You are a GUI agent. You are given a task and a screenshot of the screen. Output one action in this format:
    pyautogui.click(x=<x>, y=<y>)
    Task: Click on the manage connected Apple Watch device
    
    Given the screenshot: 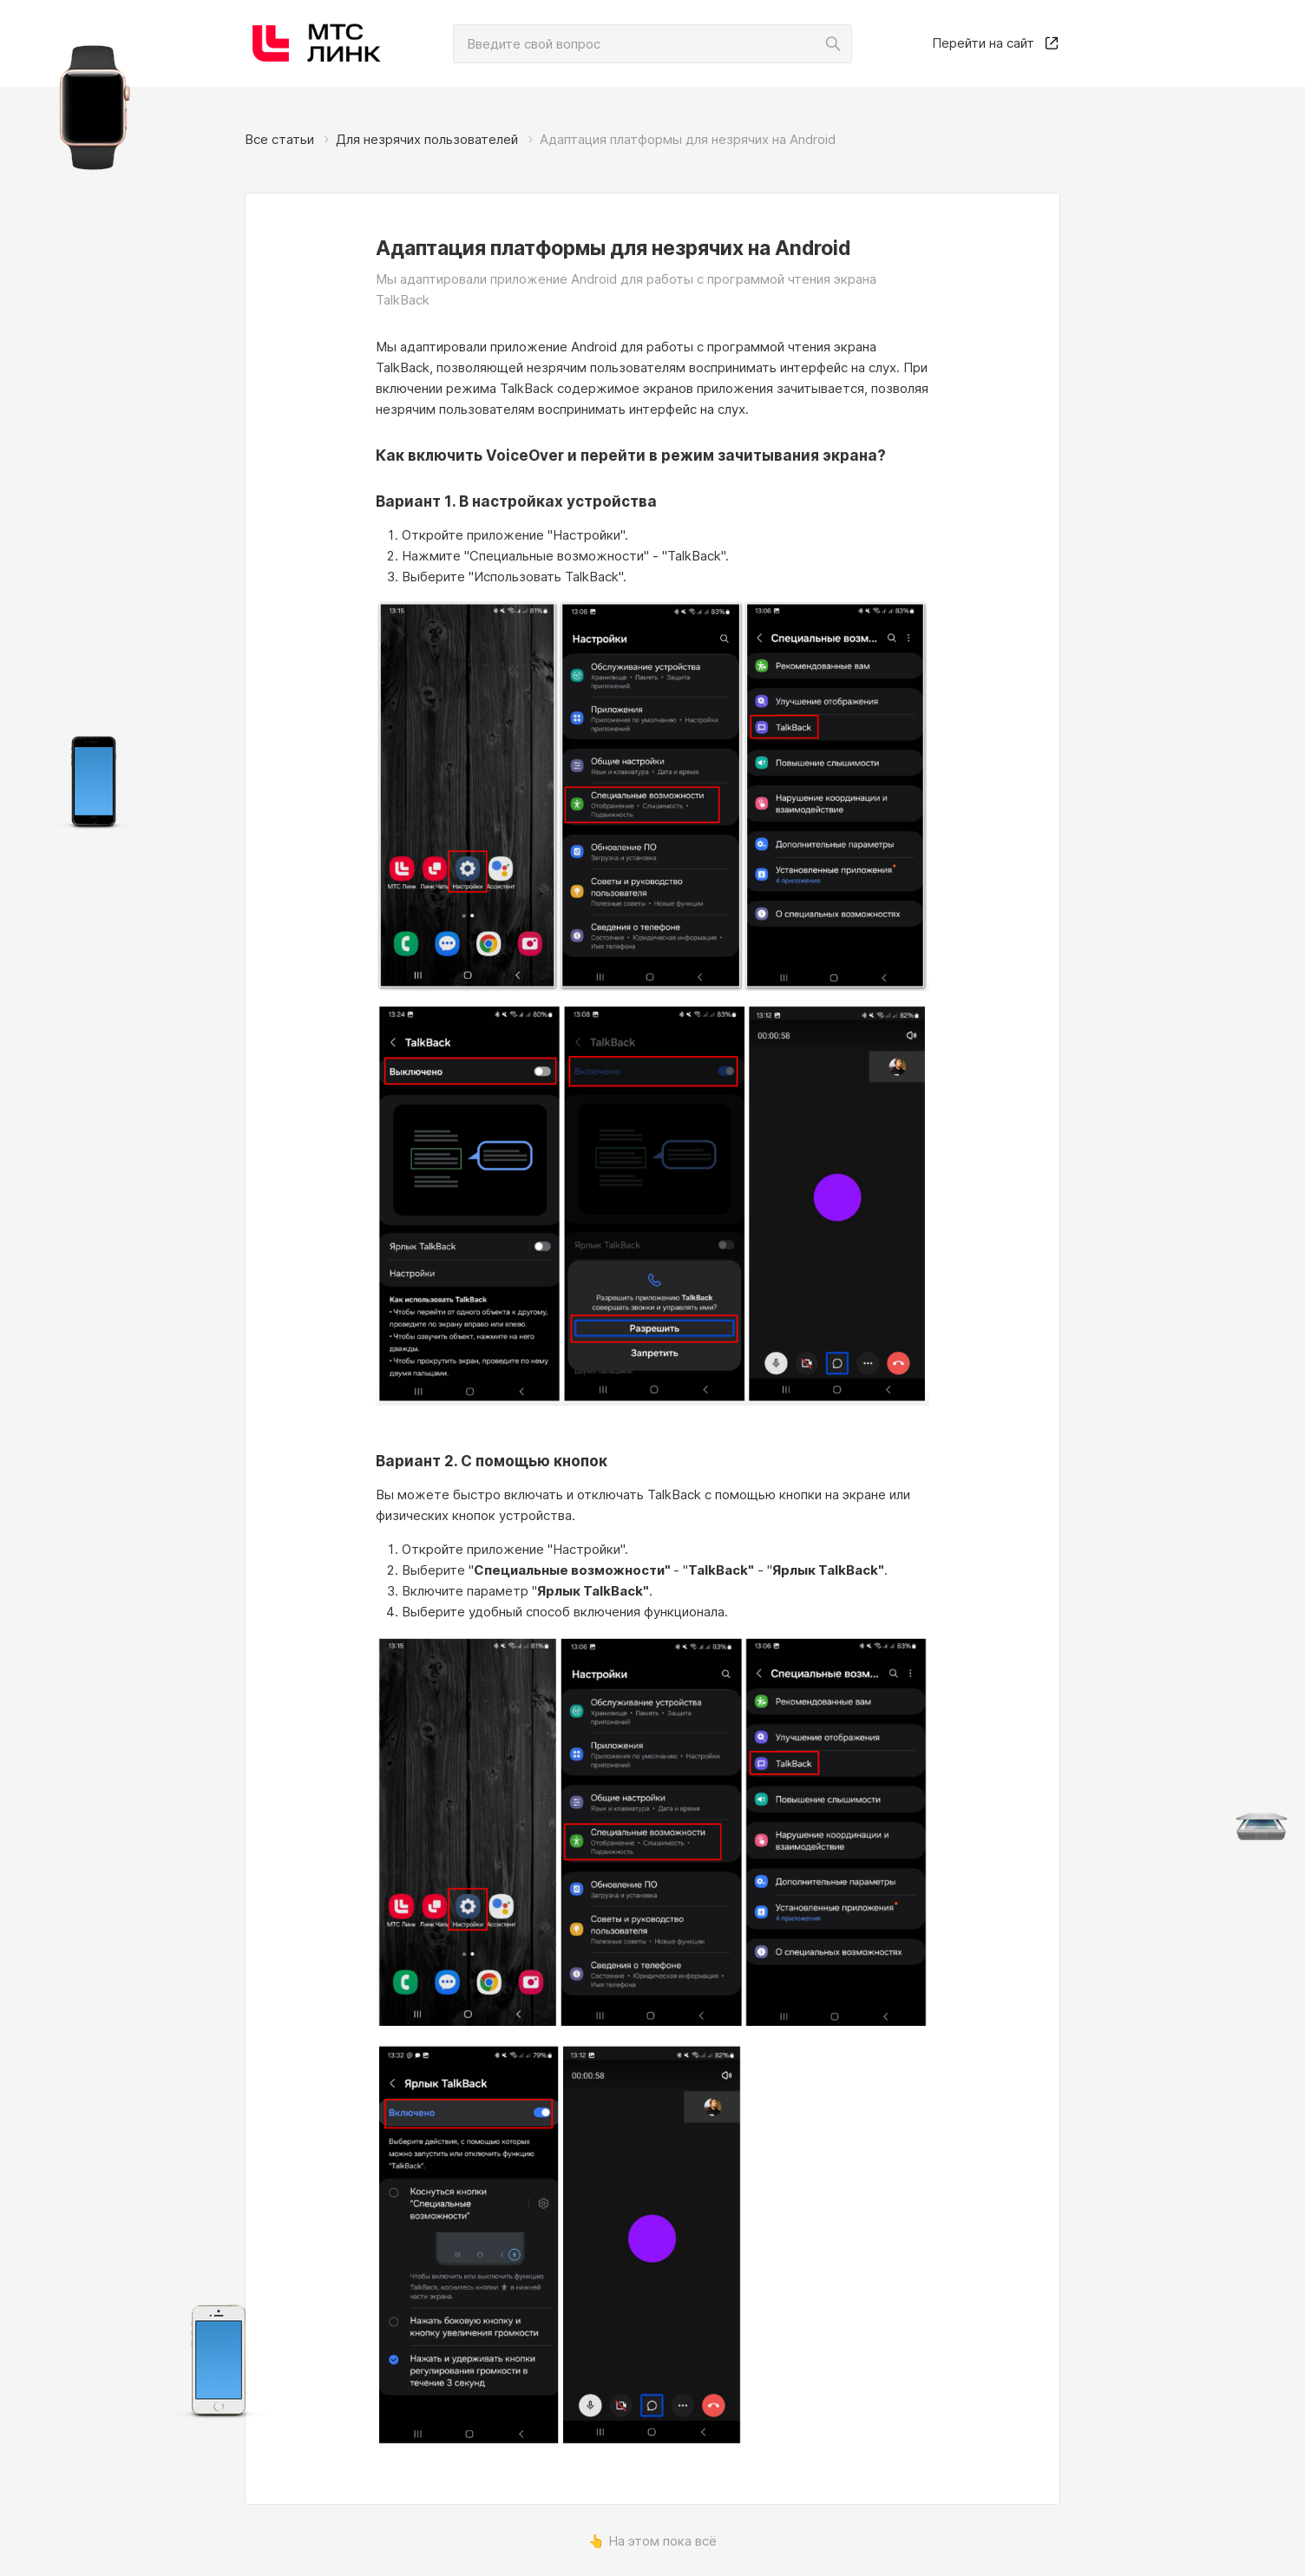 What is the action you would take?
    pyautogui.click(x=93, y=108)
    